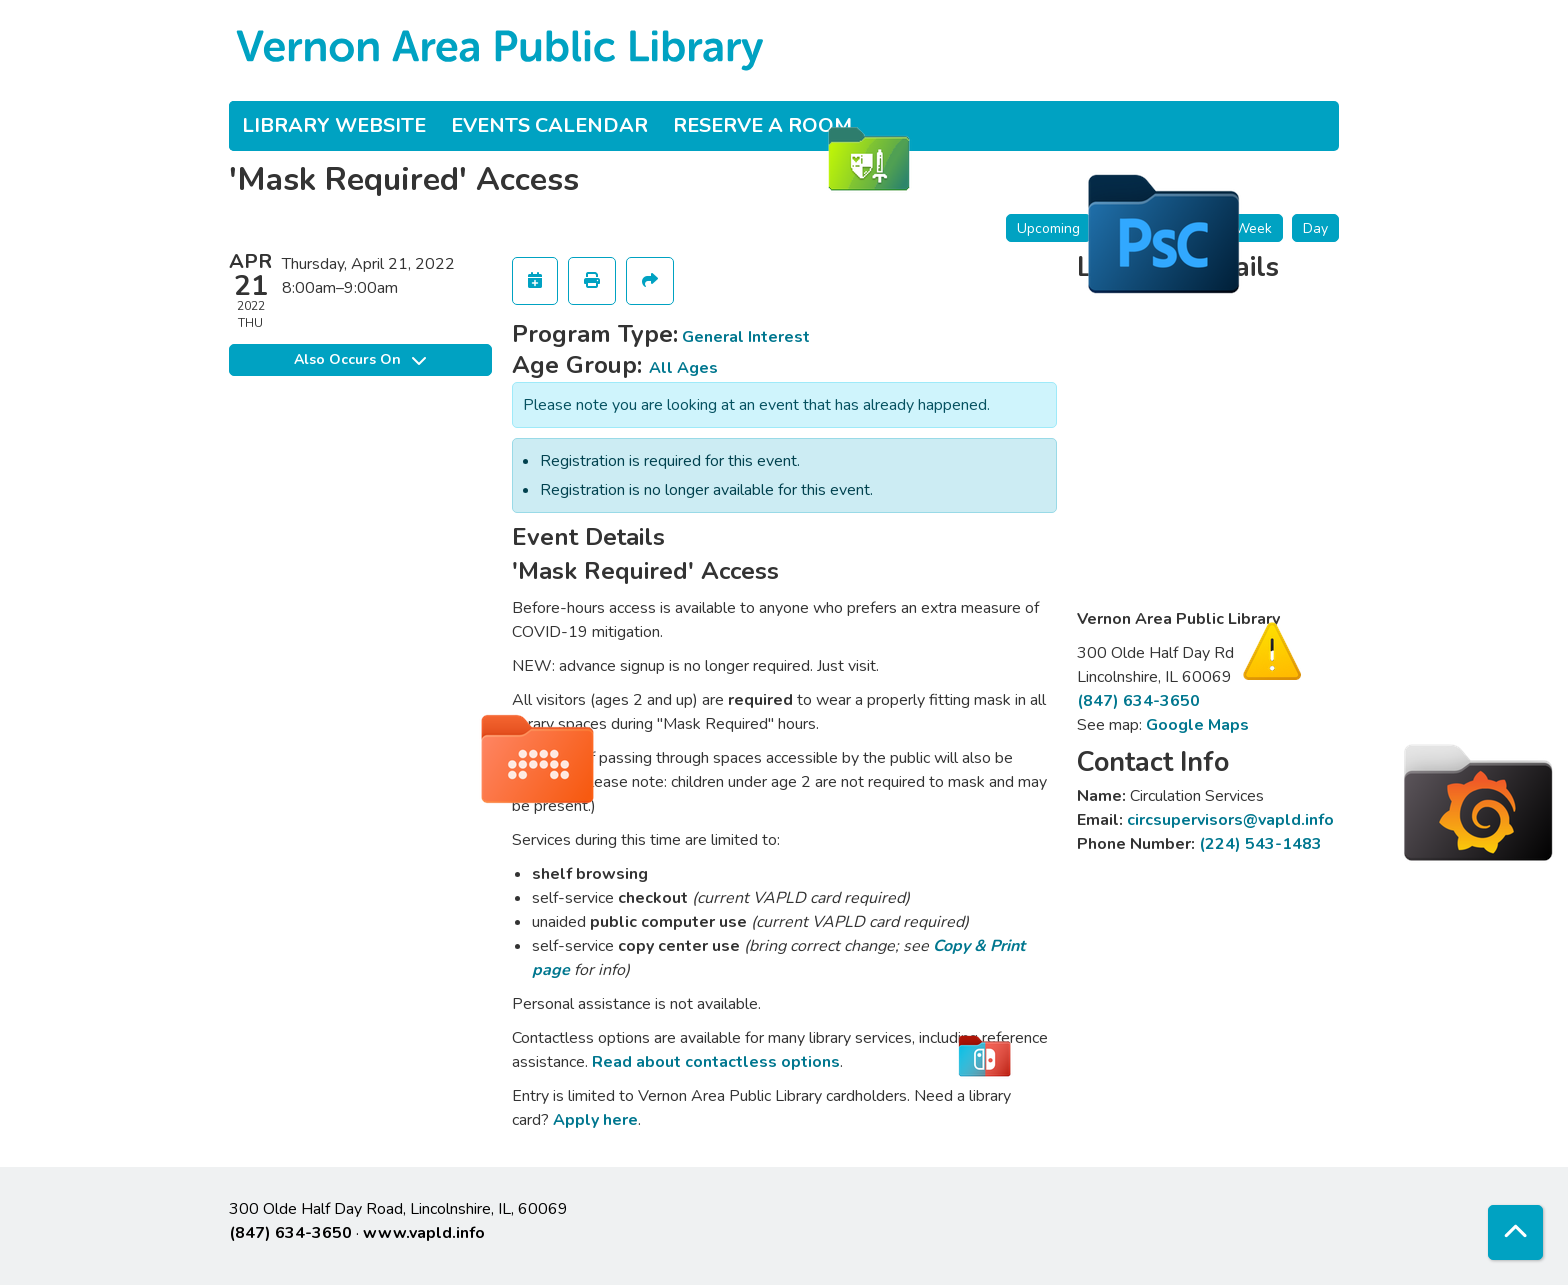  What do you see at coordinates (869, 161) in the screenshot?
I see `open game development projects folder` at bounding box center [869, 161].